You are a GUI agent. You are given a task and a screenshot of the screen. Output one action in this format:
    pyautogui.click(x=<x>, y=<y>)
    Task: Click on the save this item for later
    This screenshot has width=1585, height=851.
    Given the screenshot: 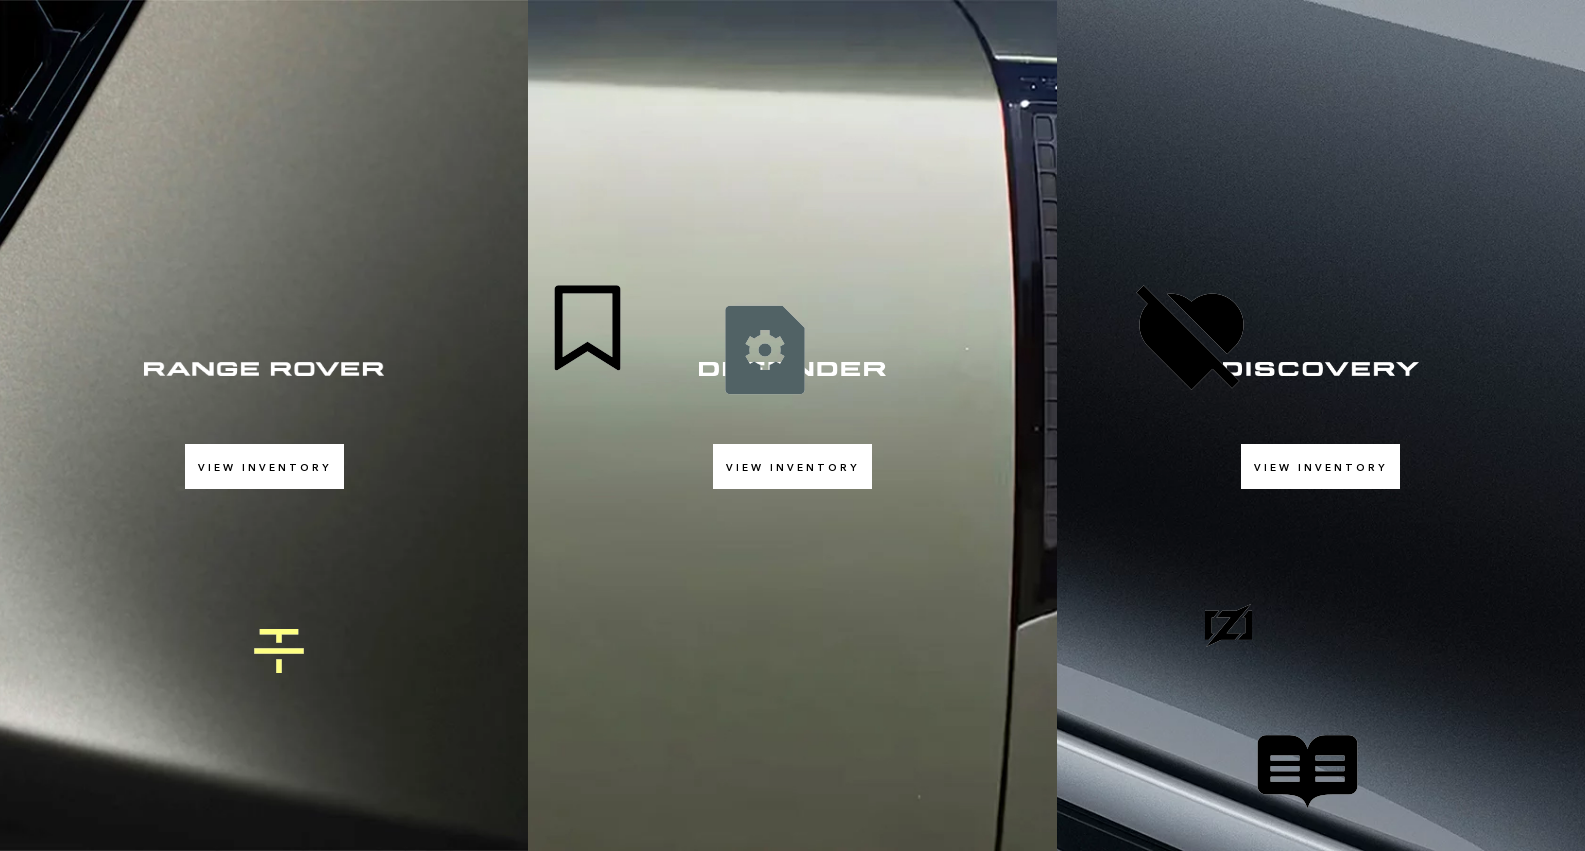 What is the action you would take?
    pyautogui.click(x=587, y=326)
    